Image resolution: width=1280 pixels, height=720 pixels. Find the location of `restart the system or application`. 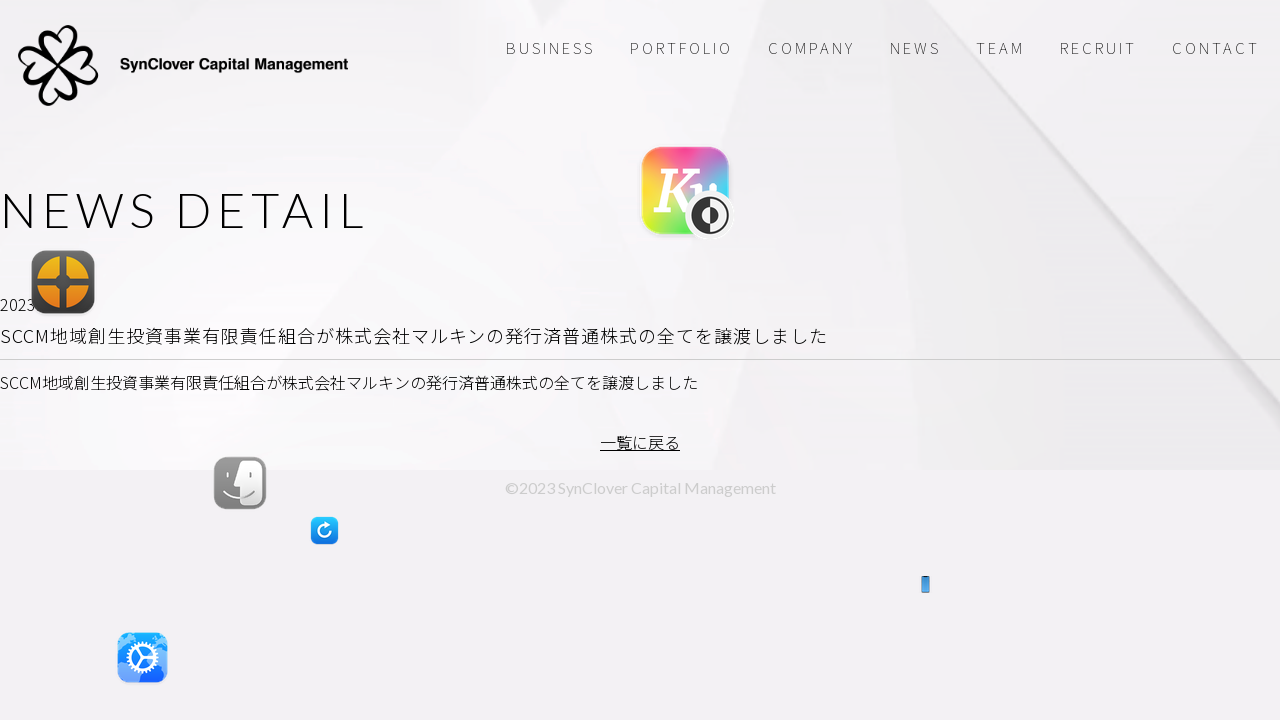

restart the system or application is located at coordinates (324, 530).